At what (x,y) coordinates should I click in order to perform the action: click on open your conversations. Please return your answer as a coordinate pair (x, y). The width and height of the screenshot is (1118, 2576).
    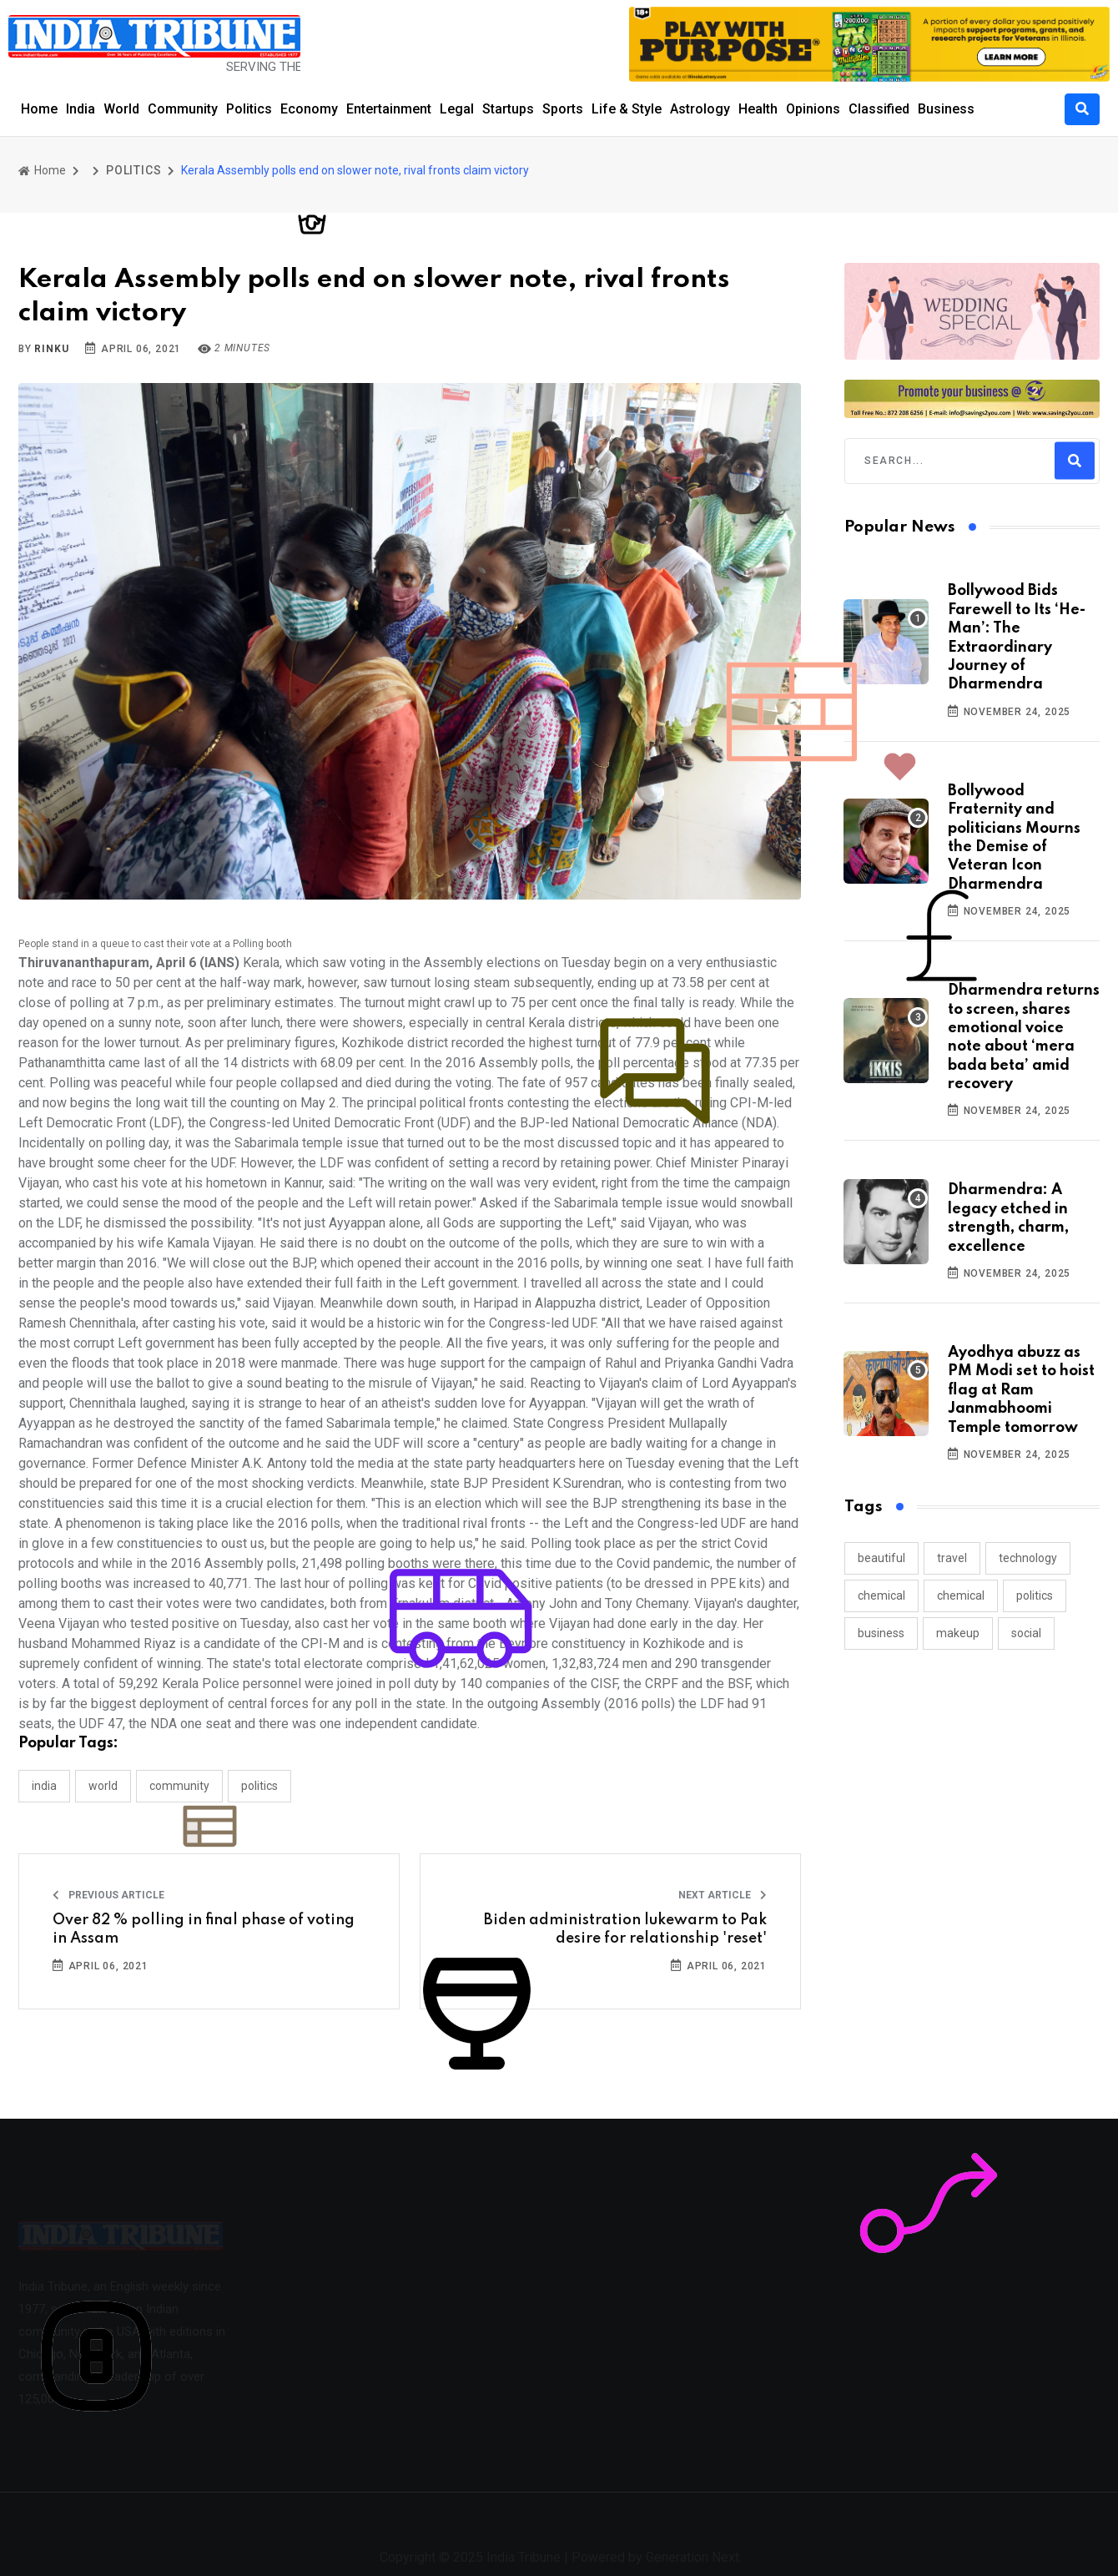
    Looking at the image, I should click on (655, 1069).